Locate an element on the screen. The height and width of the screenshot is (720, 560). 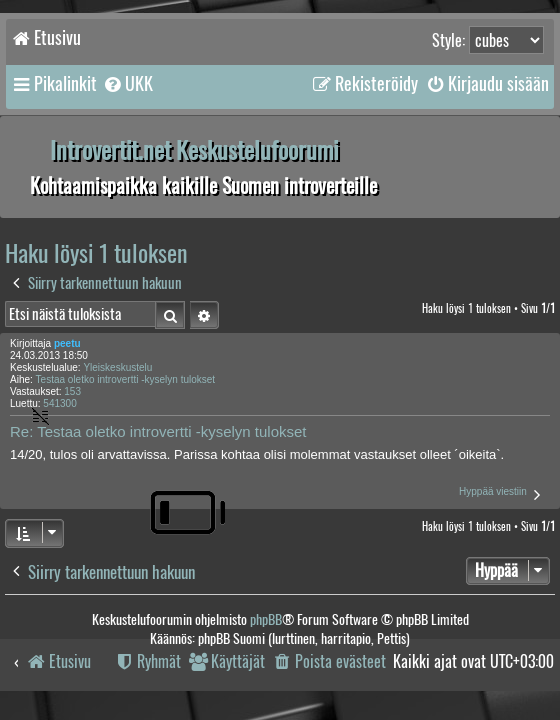
indicates low battery status is located at coordinates (186, 512).